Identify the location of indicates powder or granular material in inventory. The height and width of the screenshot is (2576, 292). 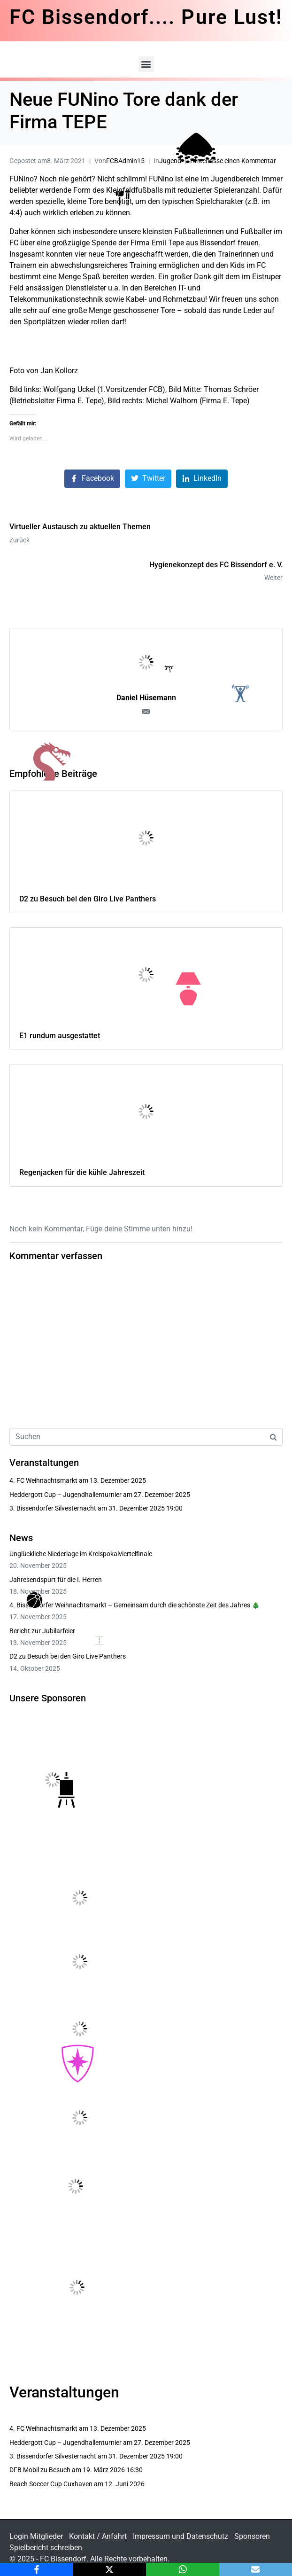
(196, 148).